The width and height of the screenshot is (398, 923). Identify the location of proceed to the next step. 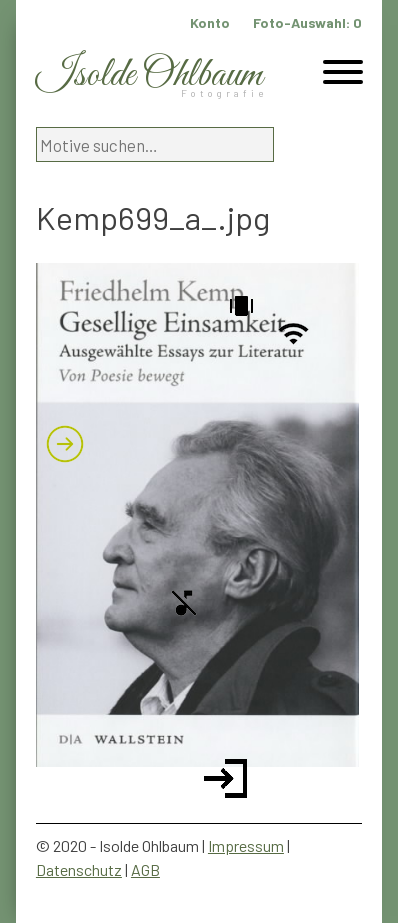
(65, 444).